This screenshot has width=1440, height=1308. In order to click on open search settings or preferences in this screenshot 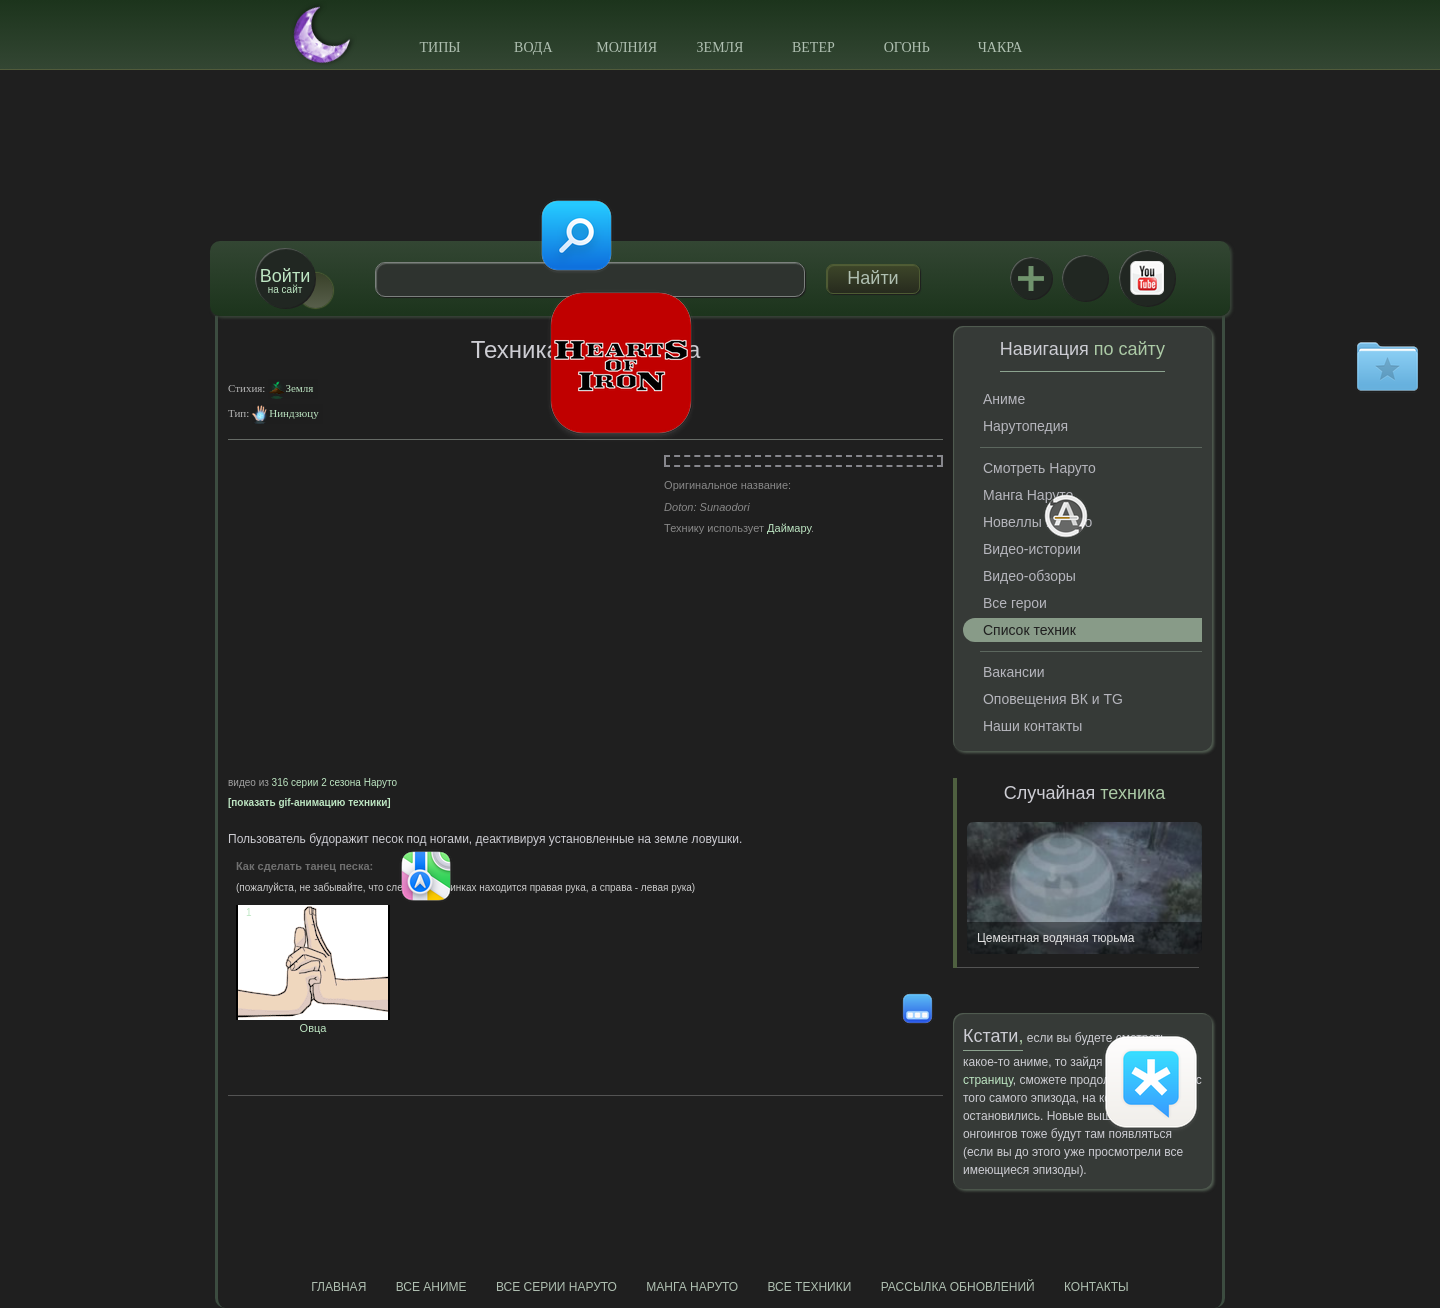, I will do `click(576, 235)`.